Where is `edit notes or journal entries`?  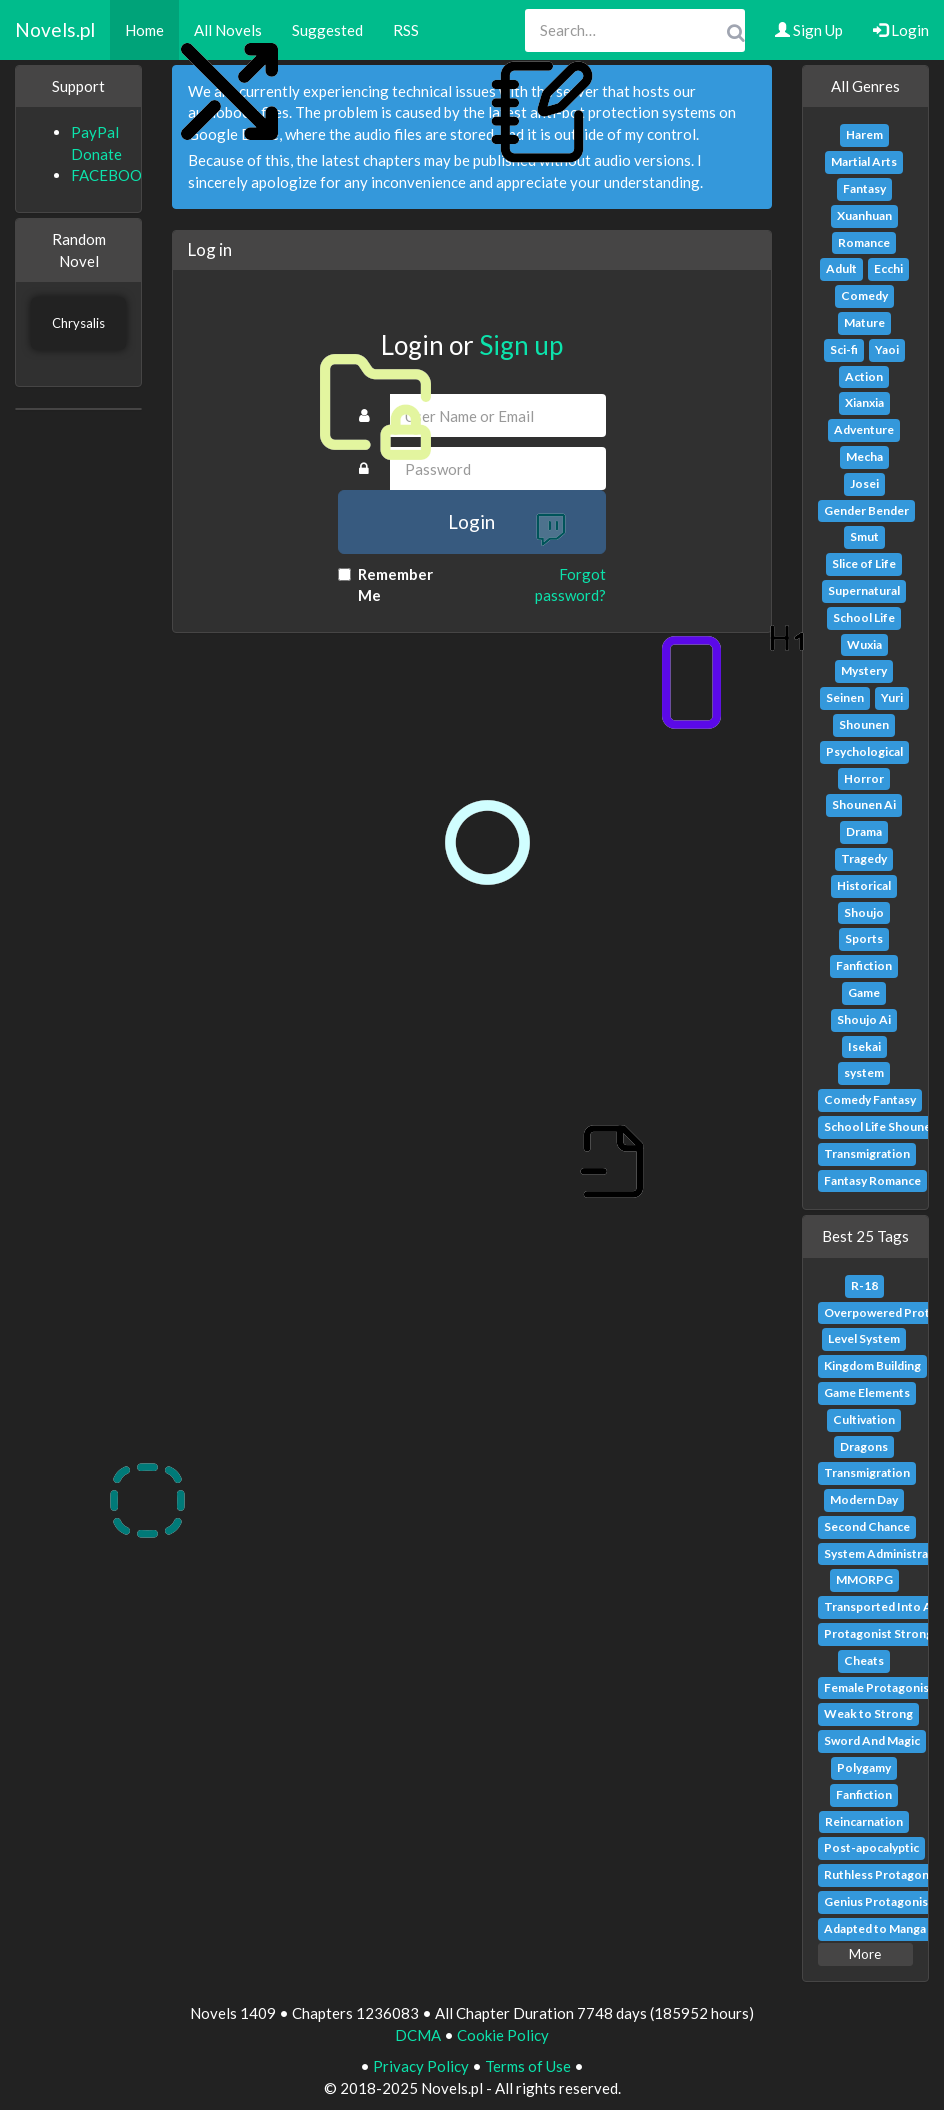
edit notes or journal entries is located at coordinates (542, 112).